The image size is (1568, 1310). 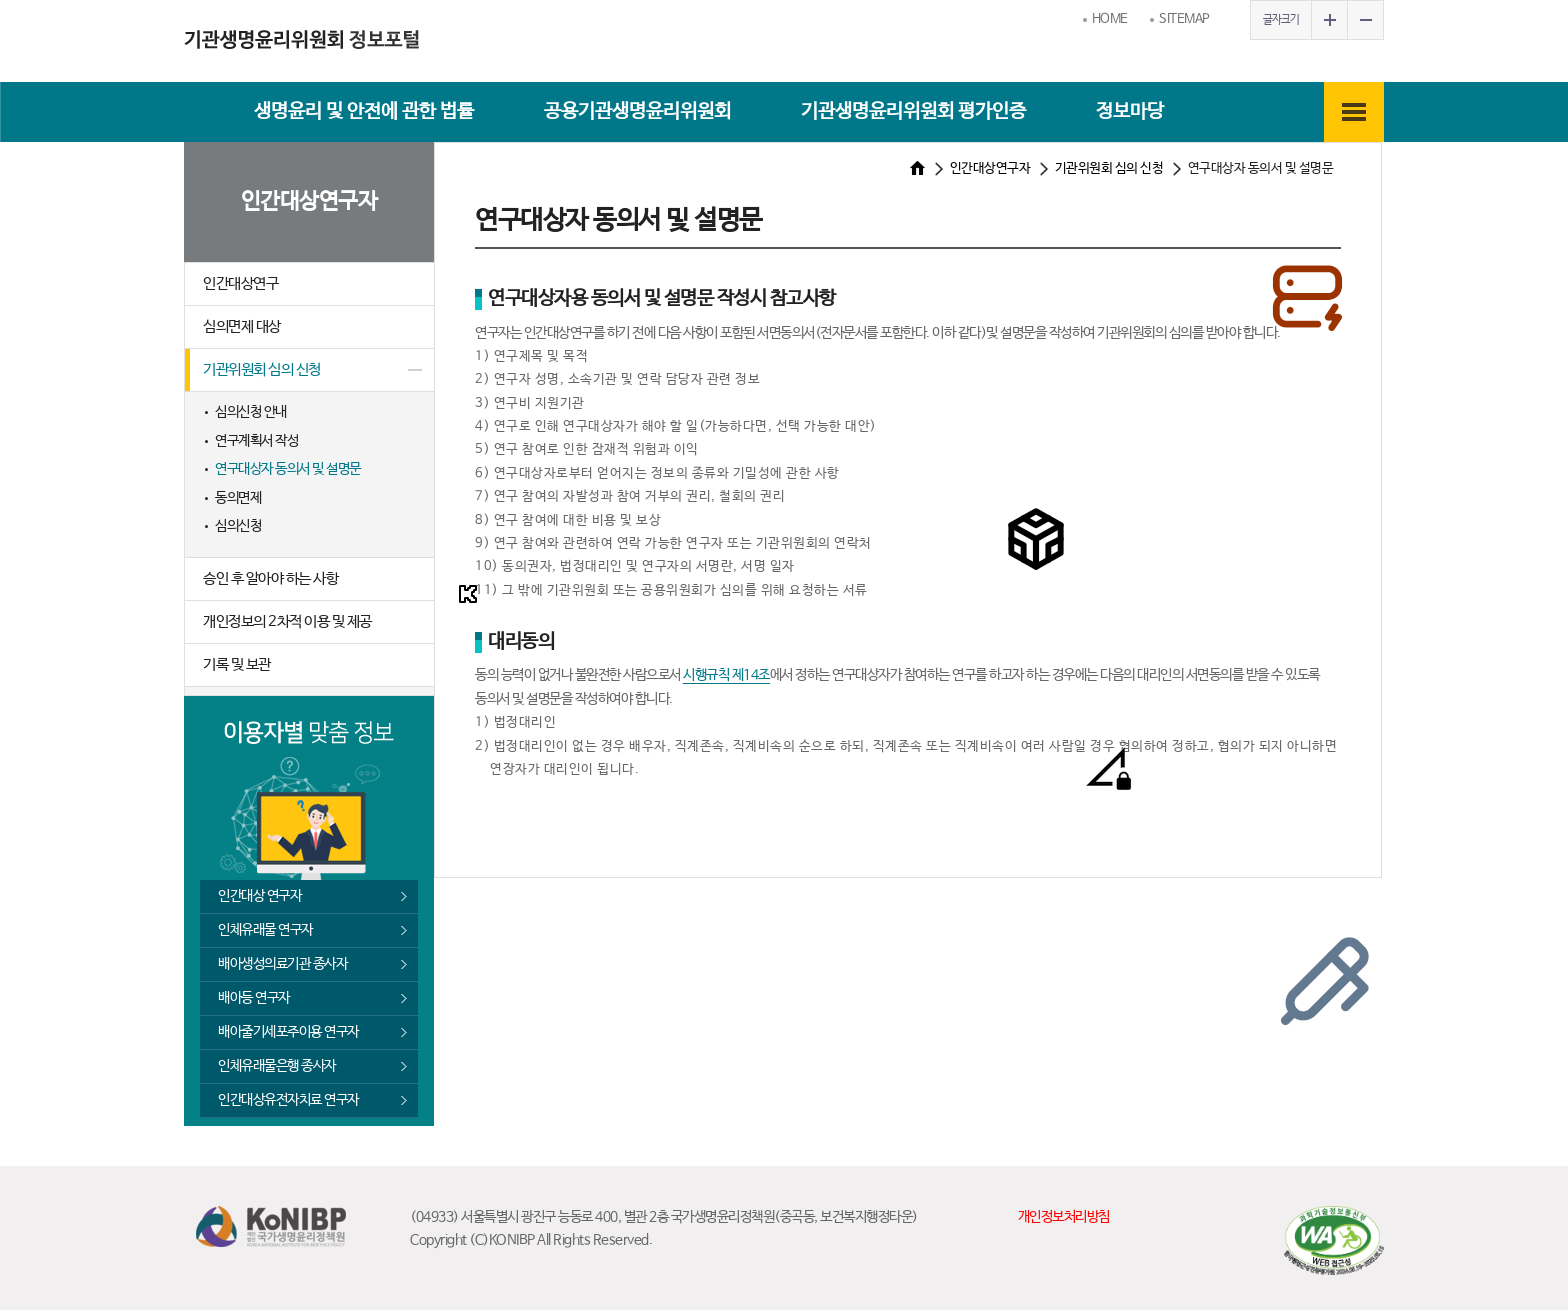 I want to click on server power status or electrical connection, so click(x=1307, y=296).